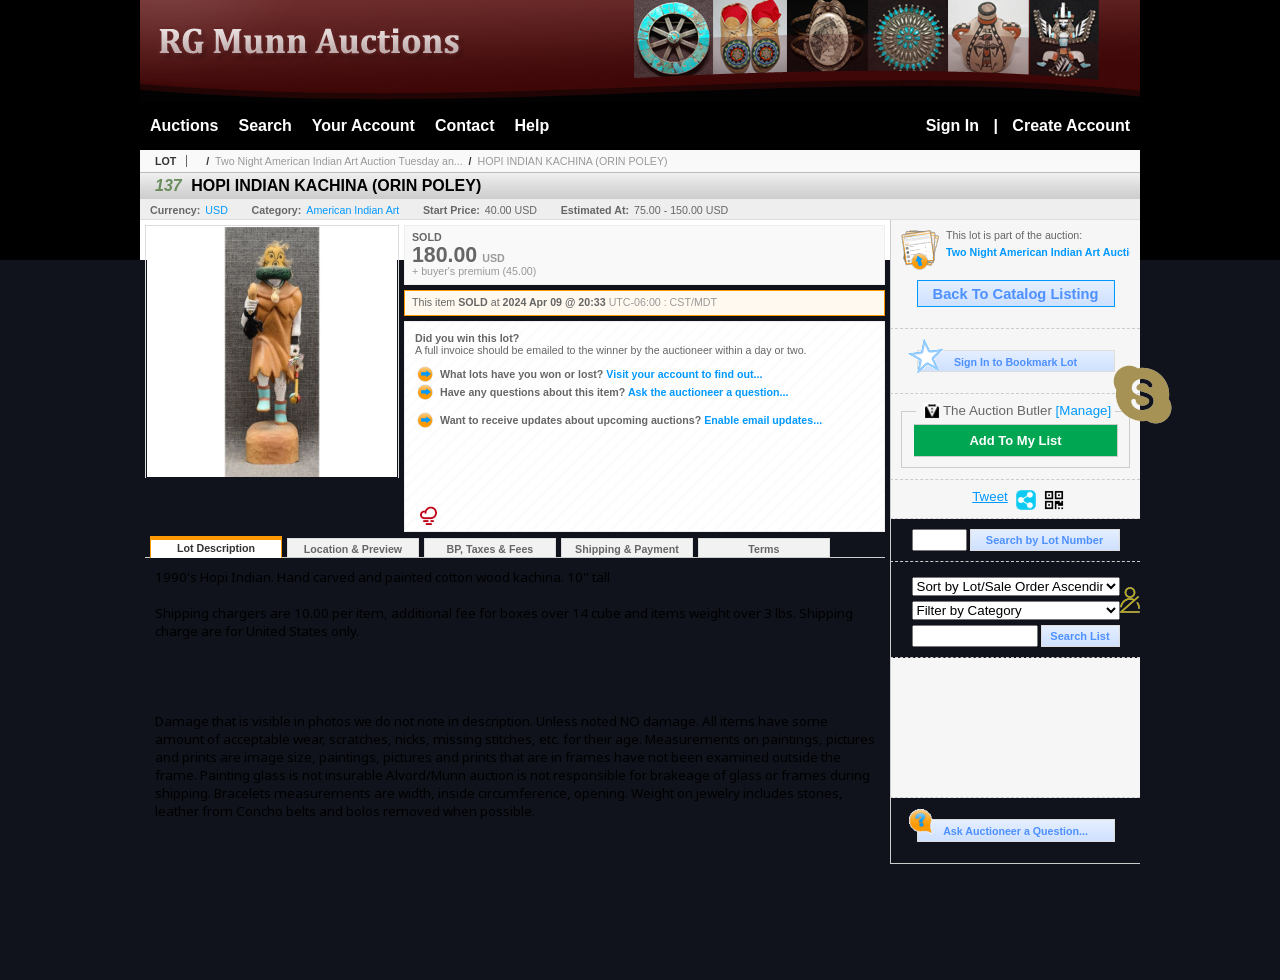  Describe the element at coordinates (428, 515) in the screenshot. I see `indicates foggy weather conditions` at that location.